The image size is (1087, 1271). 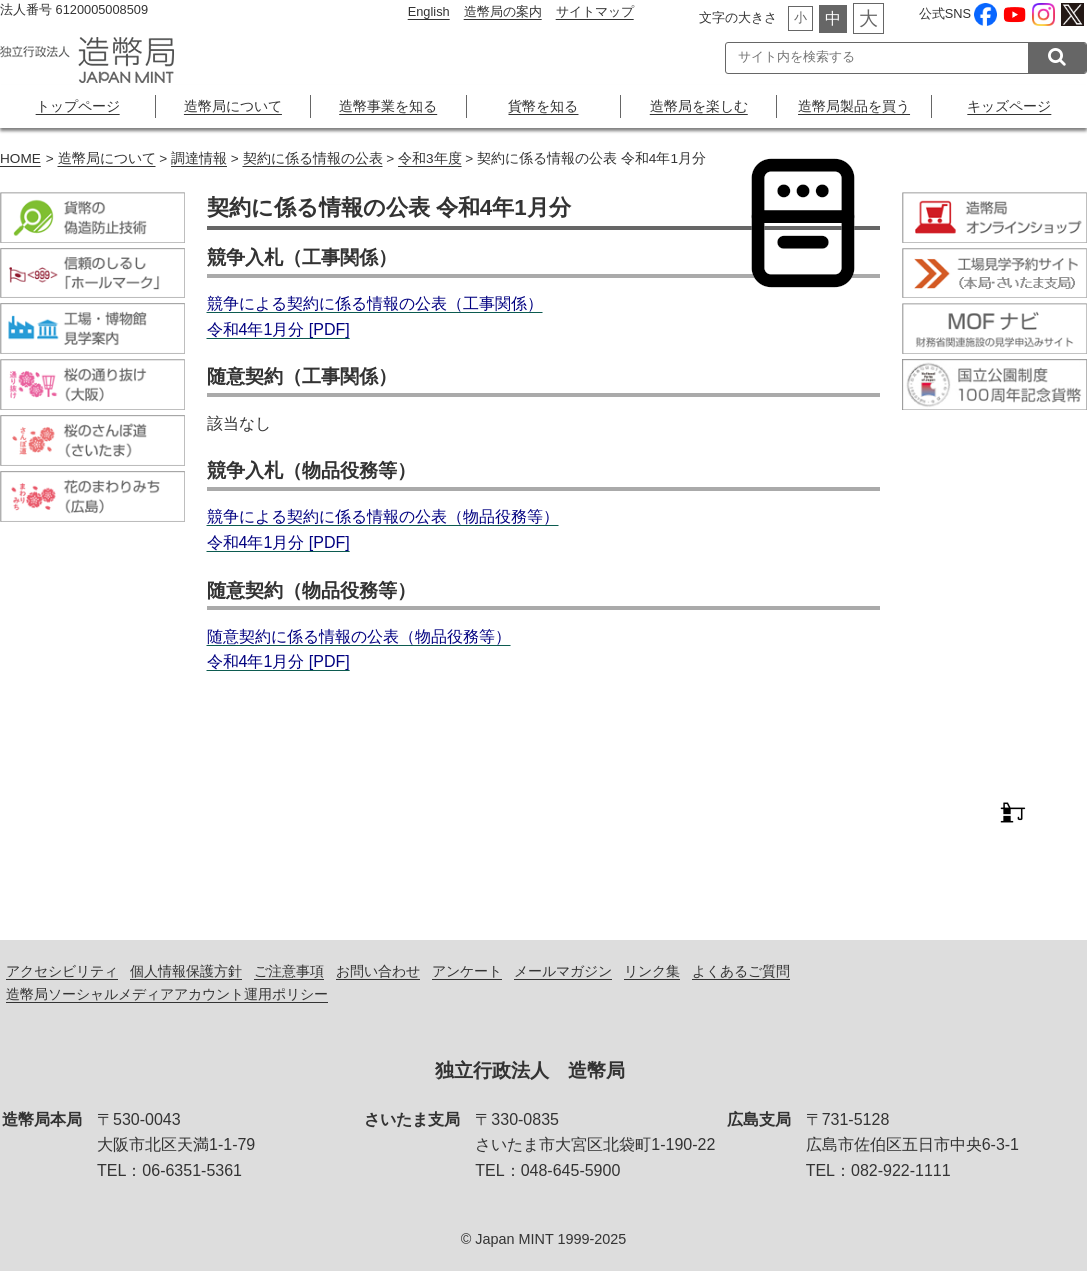 I want to click on access cooking or kitchen appliances, so click(x=803, y=223).